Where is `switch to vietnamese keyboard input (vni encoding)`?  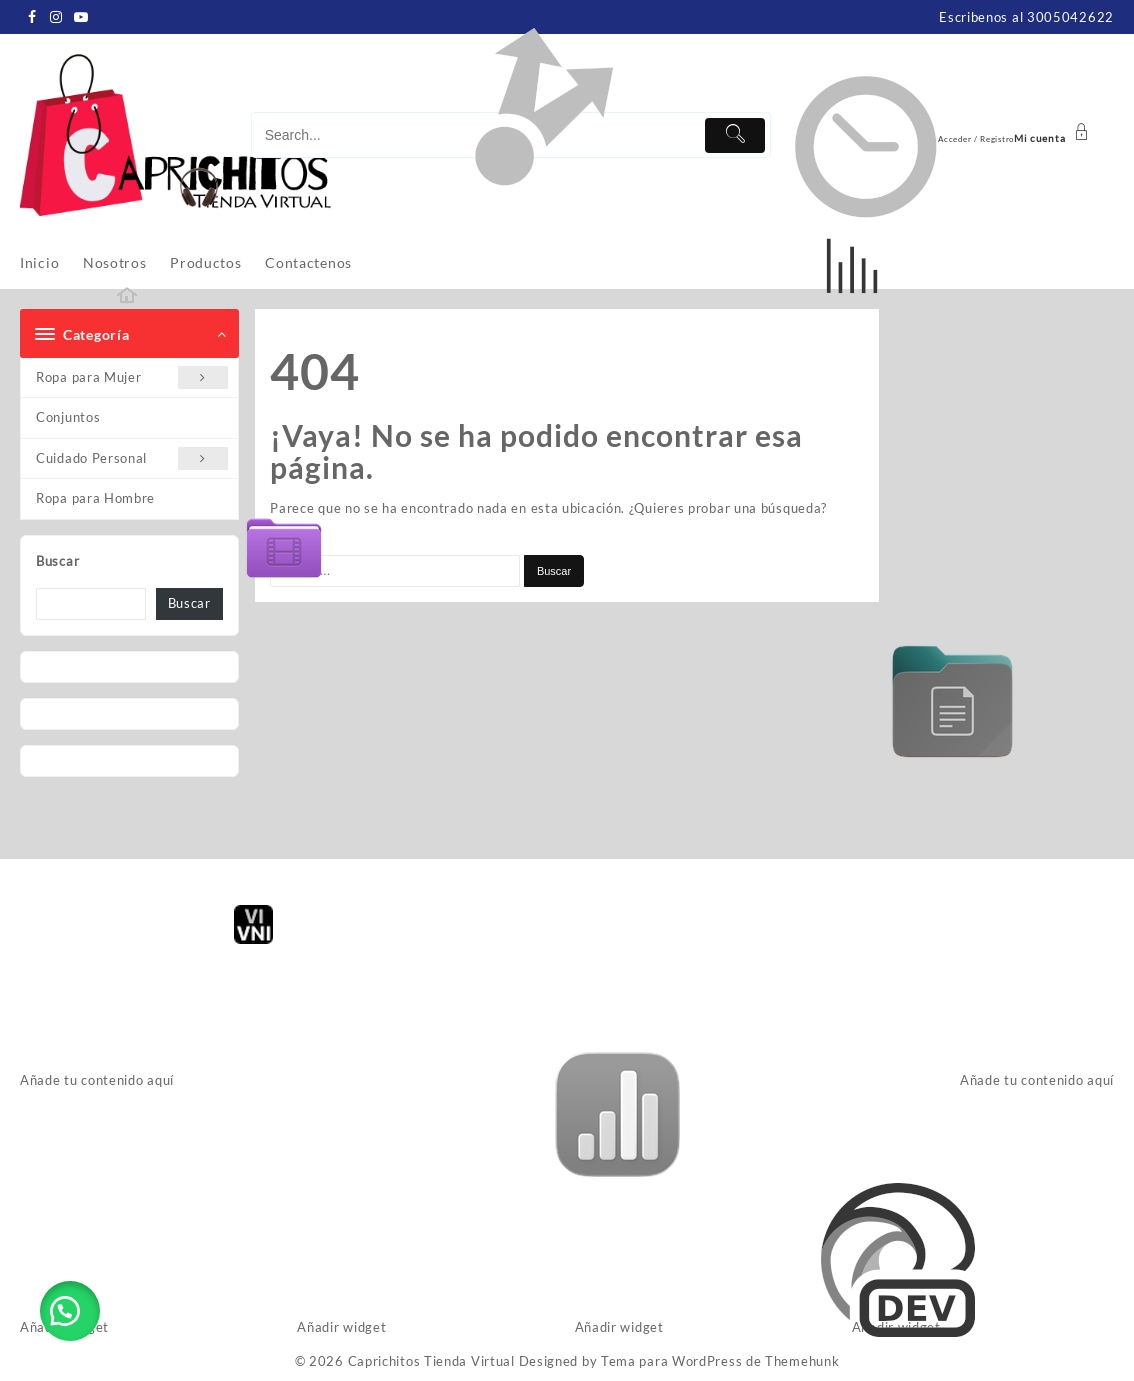 switch to vietnamese keyboard input (vni encoding) is located at coordinates (253, 924).